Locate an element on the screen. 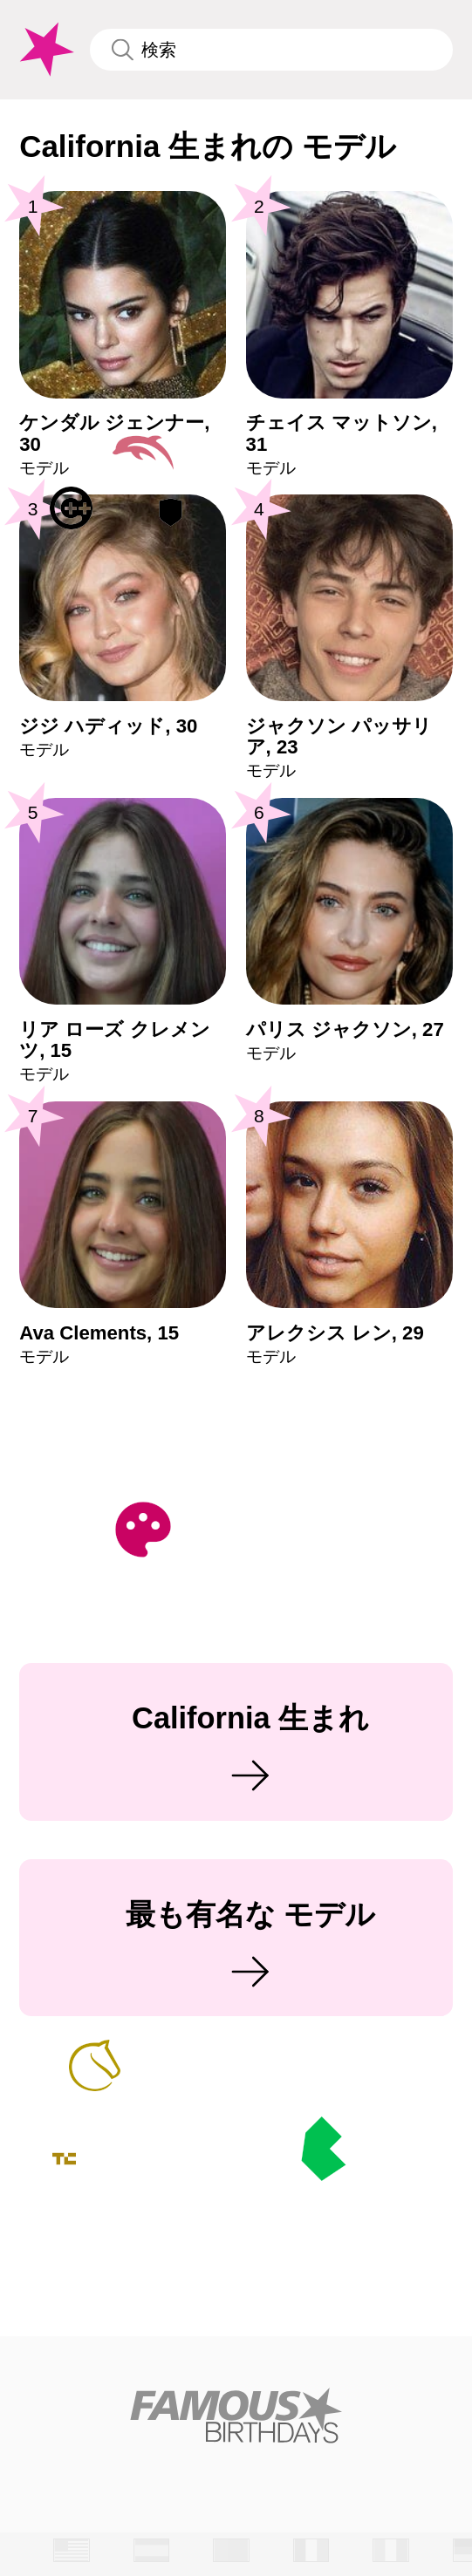  access color or theme customization options is located at coordinates (143, 1530).